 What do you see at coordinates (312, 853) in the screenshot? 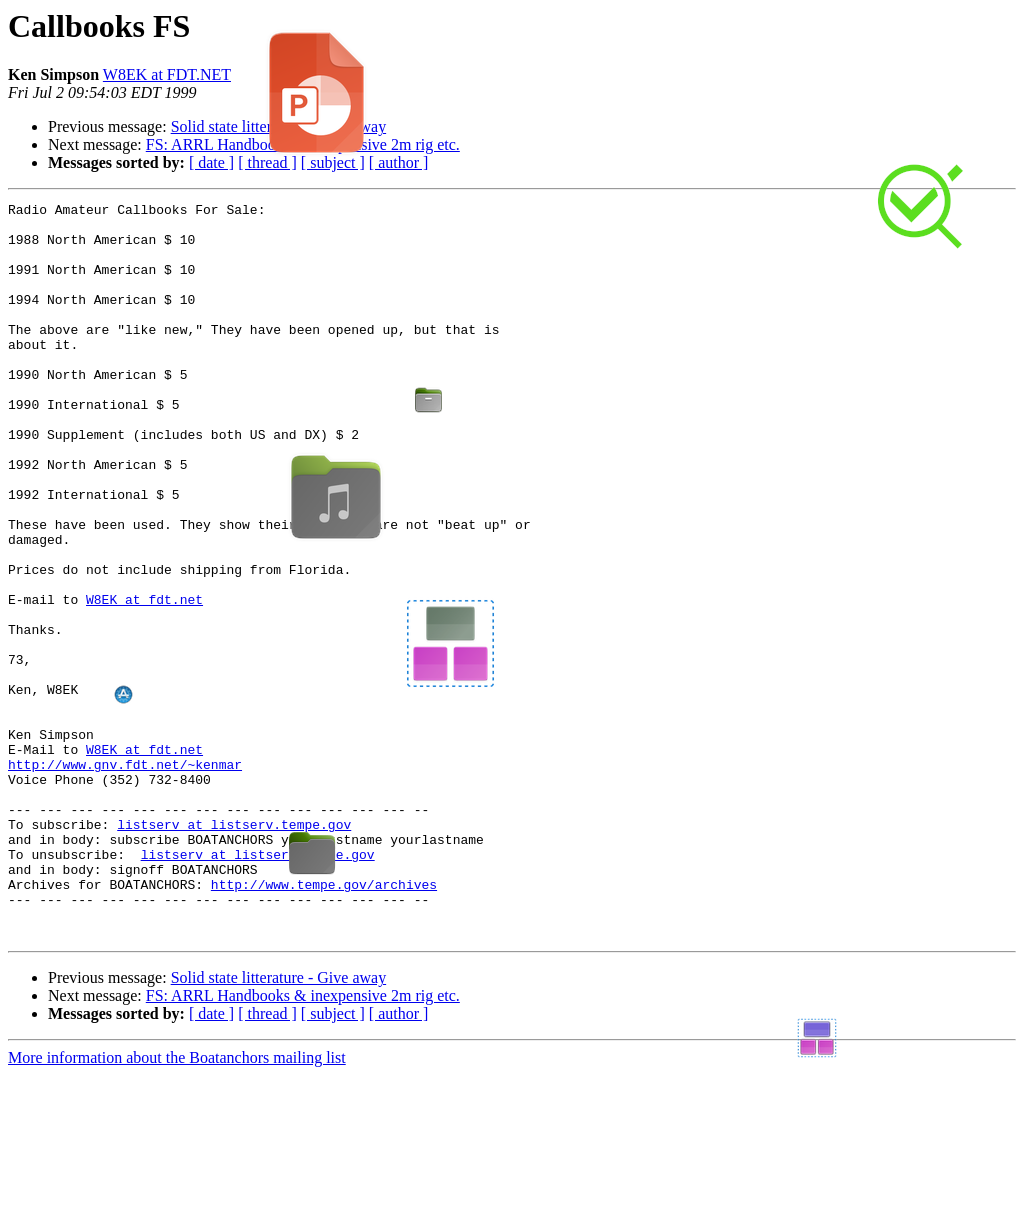
I see `open a folder or directory` at bounding box center [312, 853].